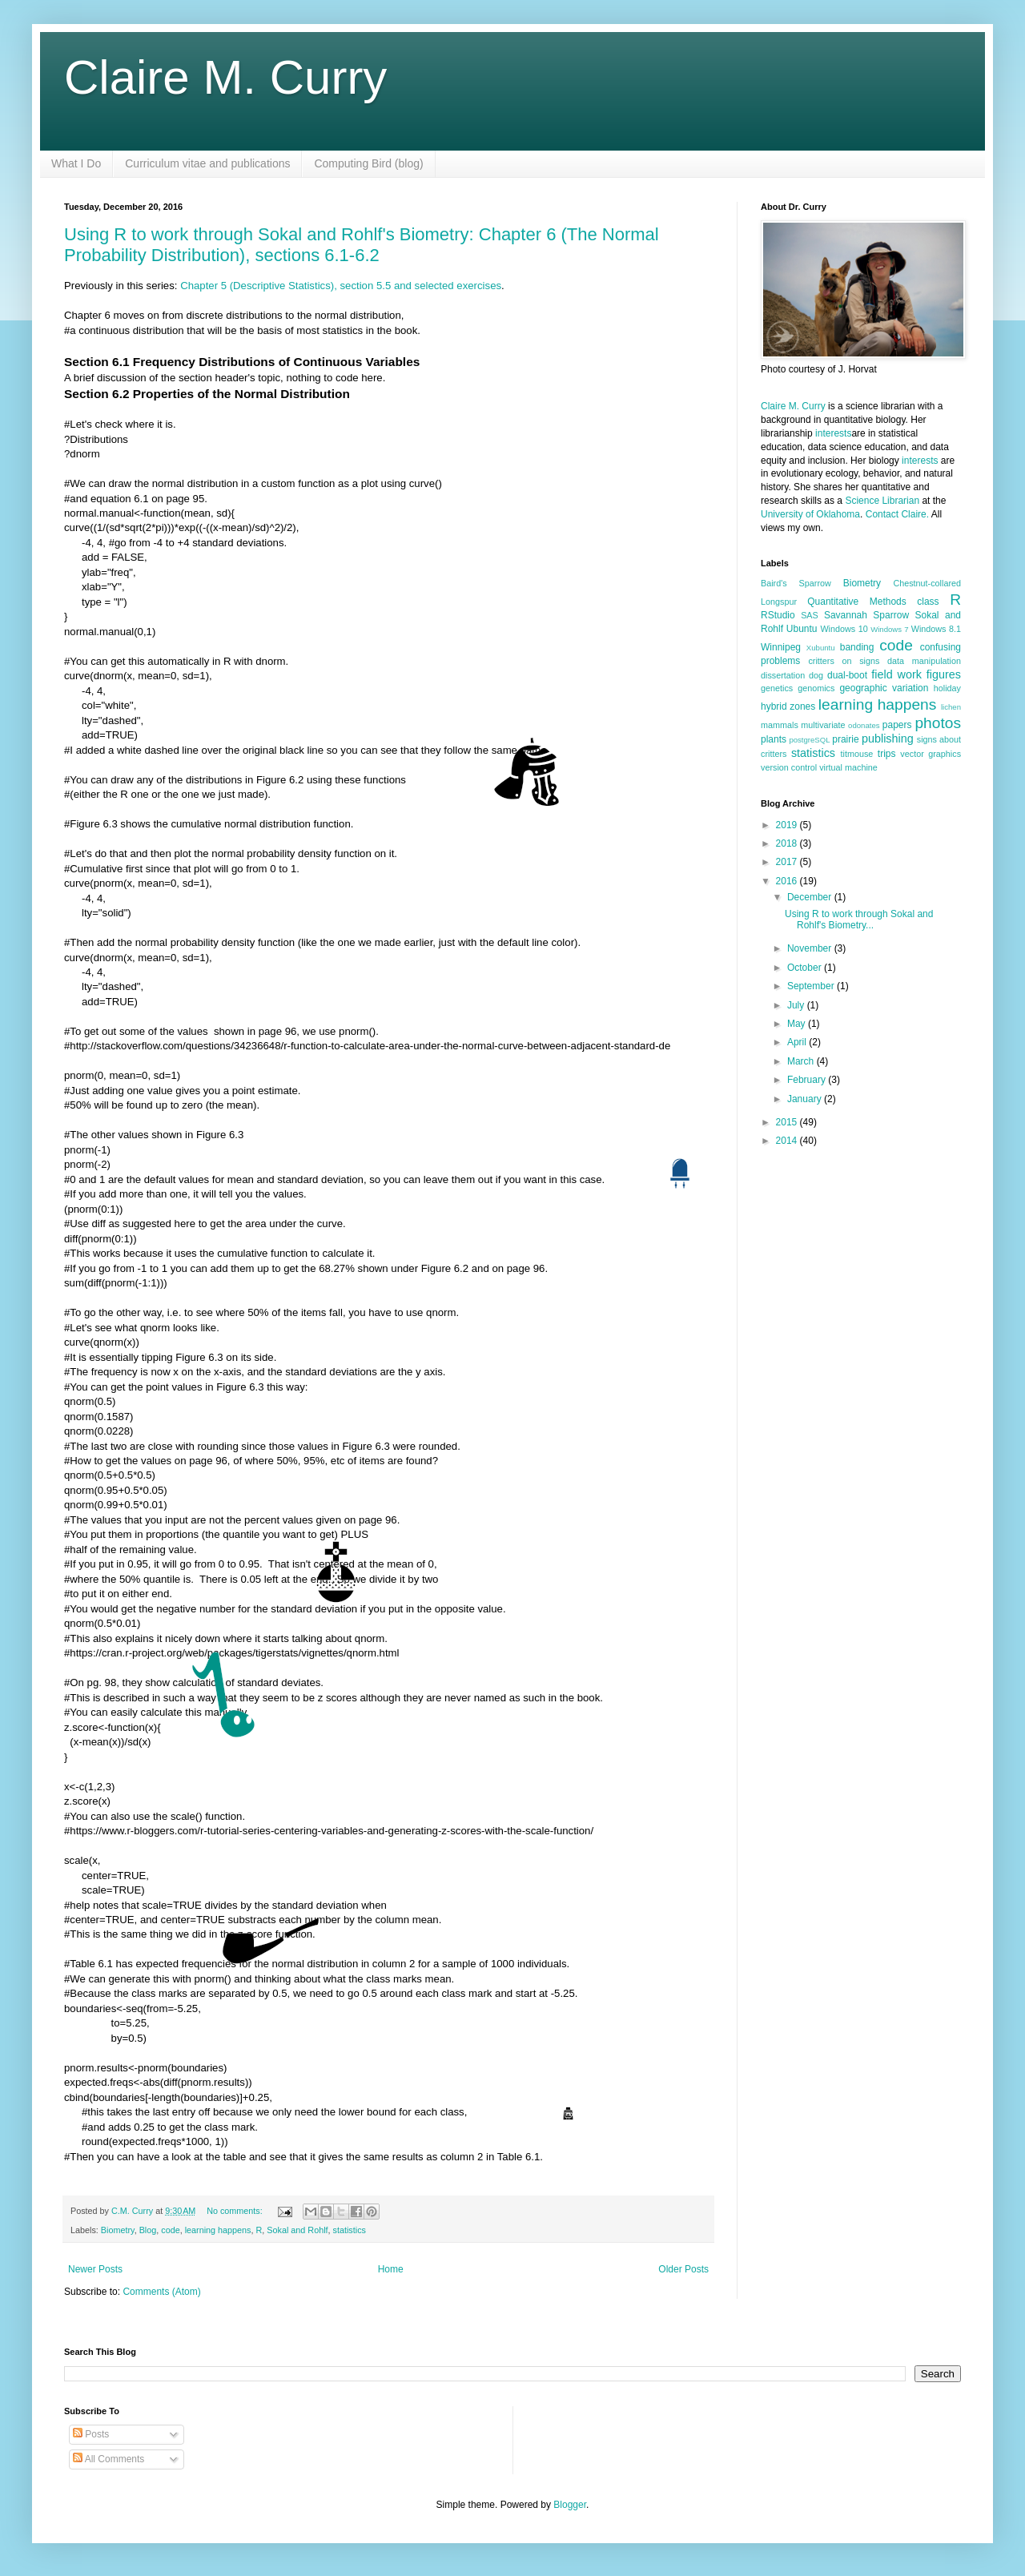 The width and height of the screenshot is (1025, 2576). I want to click on indicates a smoking-permitted area or zone, so click(271, 1941).